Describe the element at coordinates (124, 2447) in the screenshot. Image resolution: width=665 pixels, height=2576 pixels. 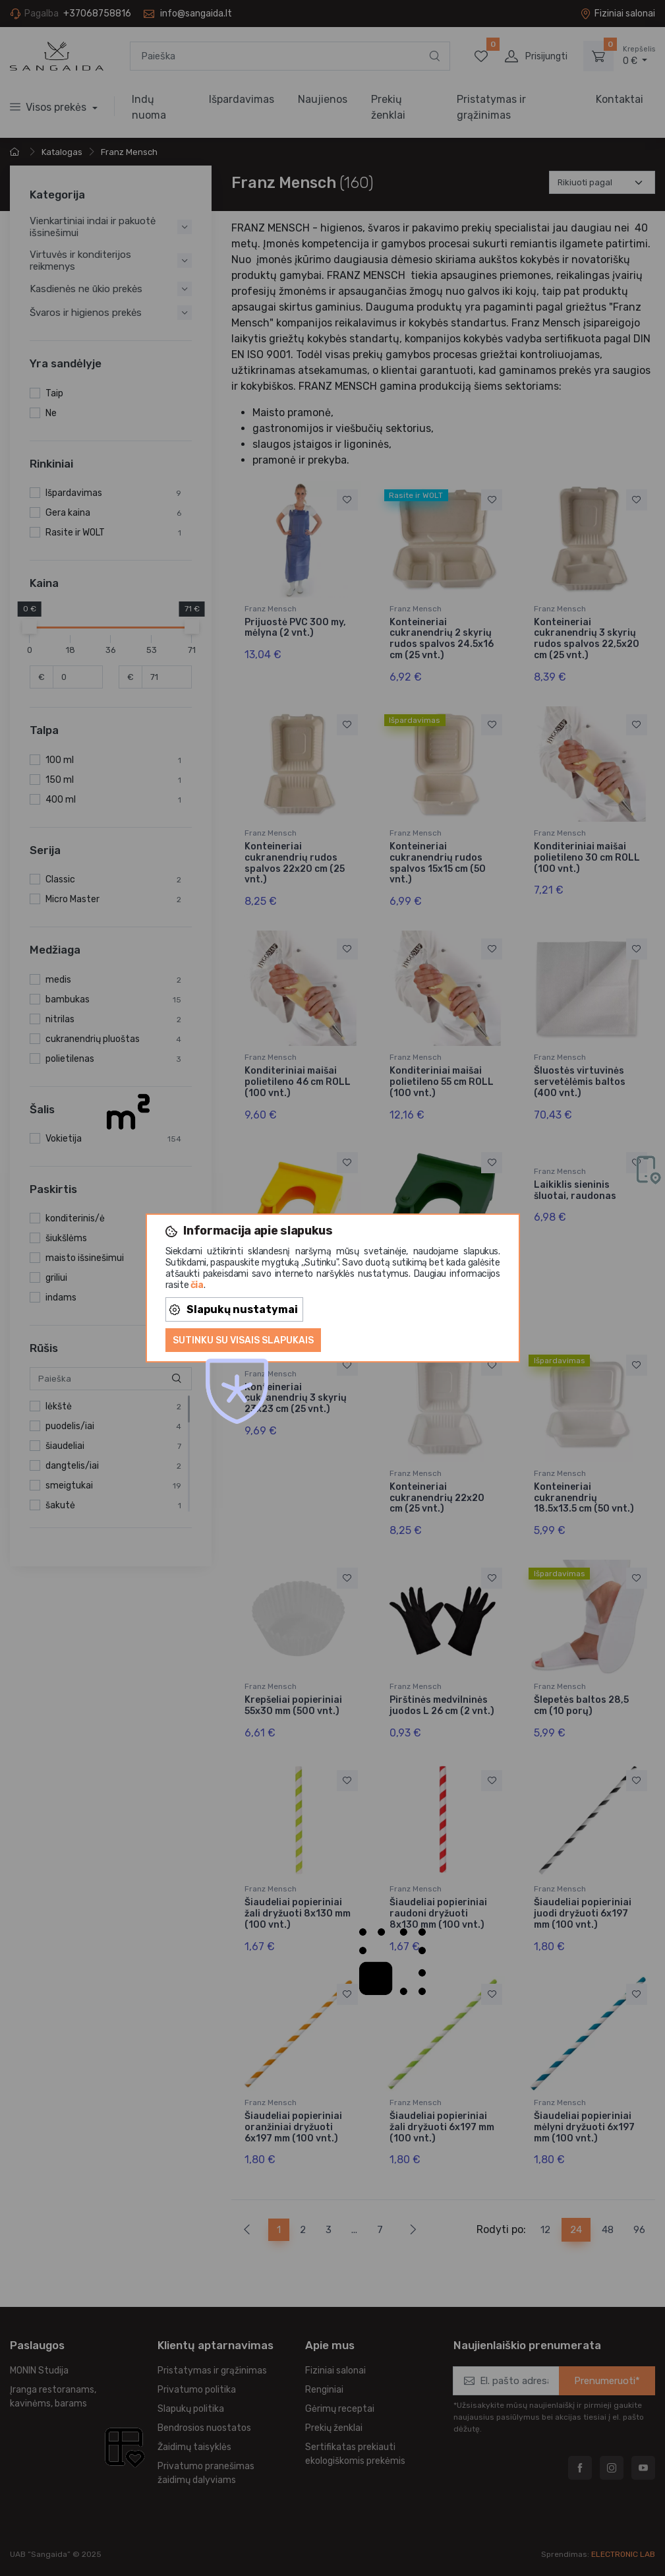
I see `add table to favorites` at that location.